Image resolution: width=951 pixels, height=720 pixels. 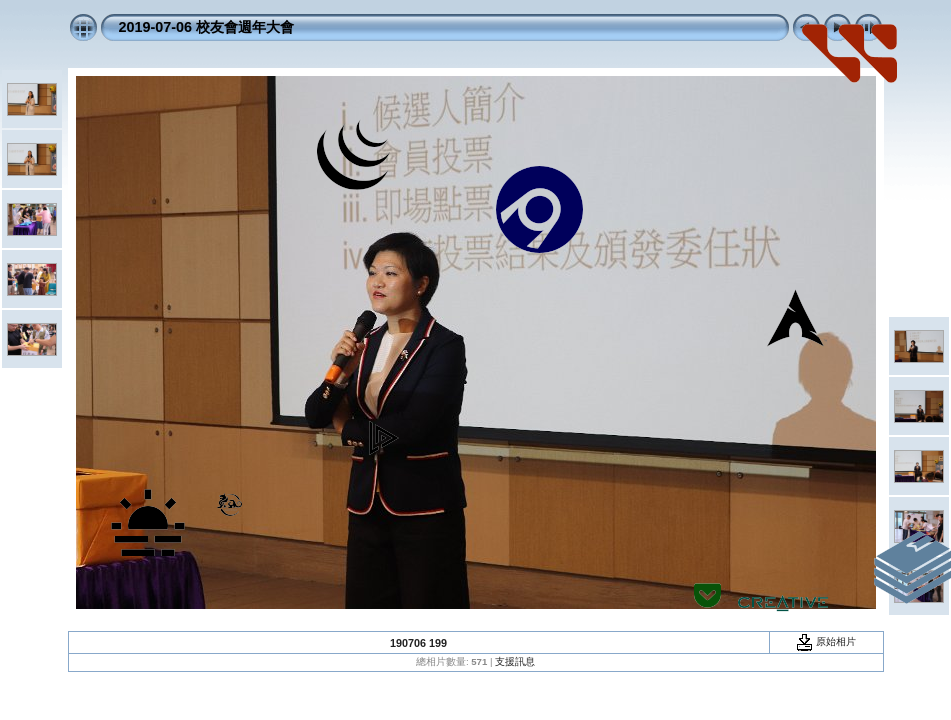 I want to click on Arch Linux logo, so click(x=797, y=318).